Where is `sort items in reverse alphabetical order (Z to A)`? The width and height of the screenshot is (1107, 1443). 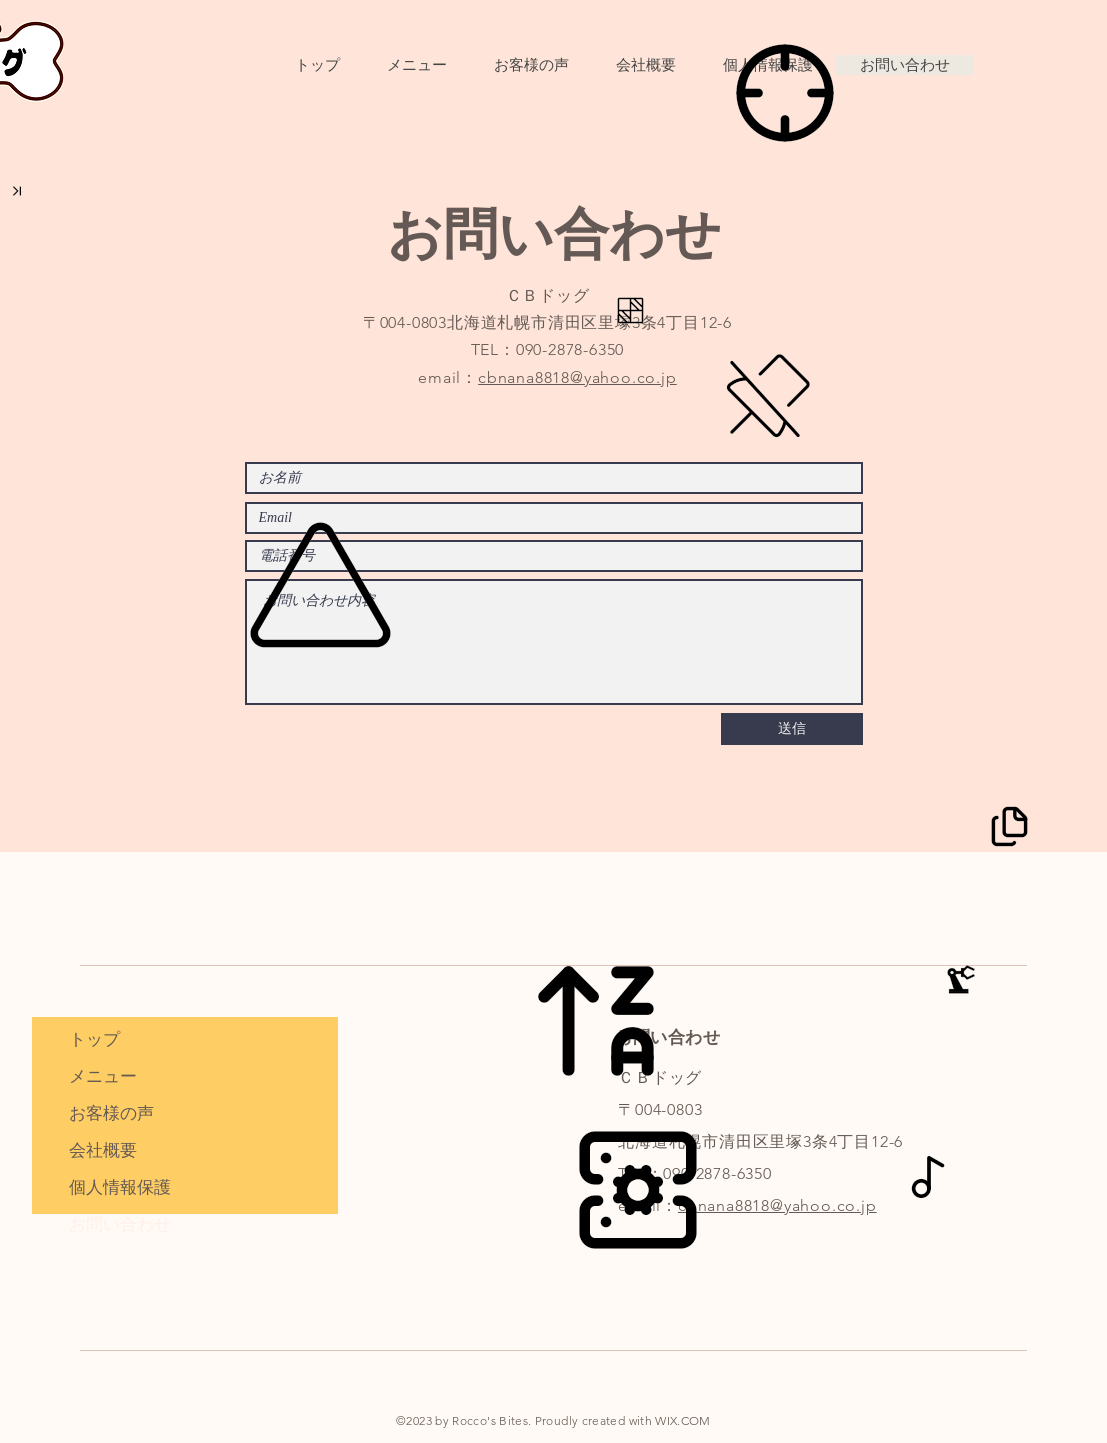
sort items in reverse alphabetical order (Z to A) is located at coordinates (599, 1021).